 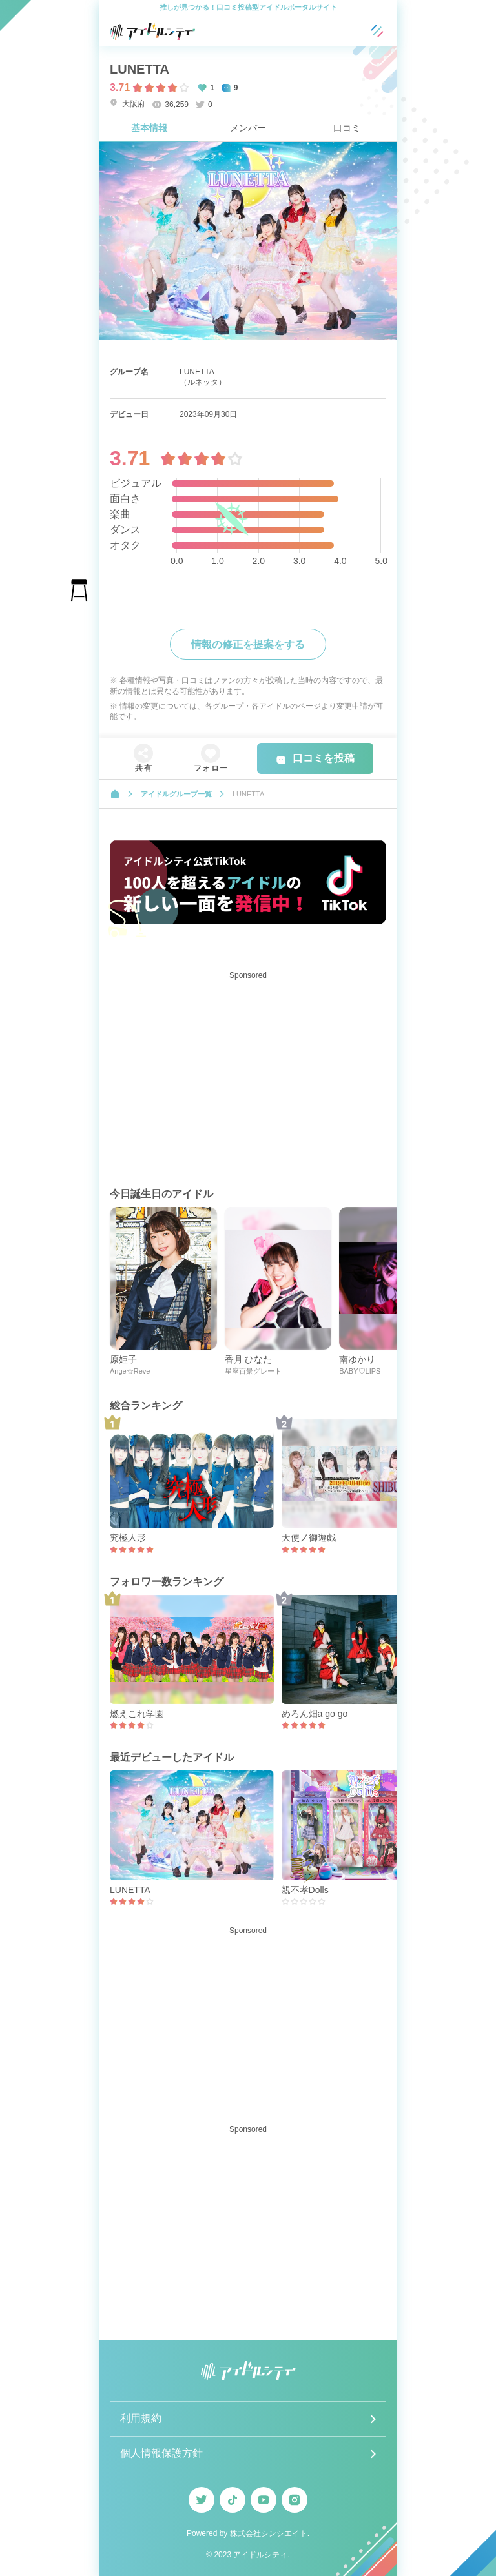 What do you see at coordinates (302, 1869) in the screenshot?
I see `access sewing or crafting tools` at bounding box center [302, 1869].